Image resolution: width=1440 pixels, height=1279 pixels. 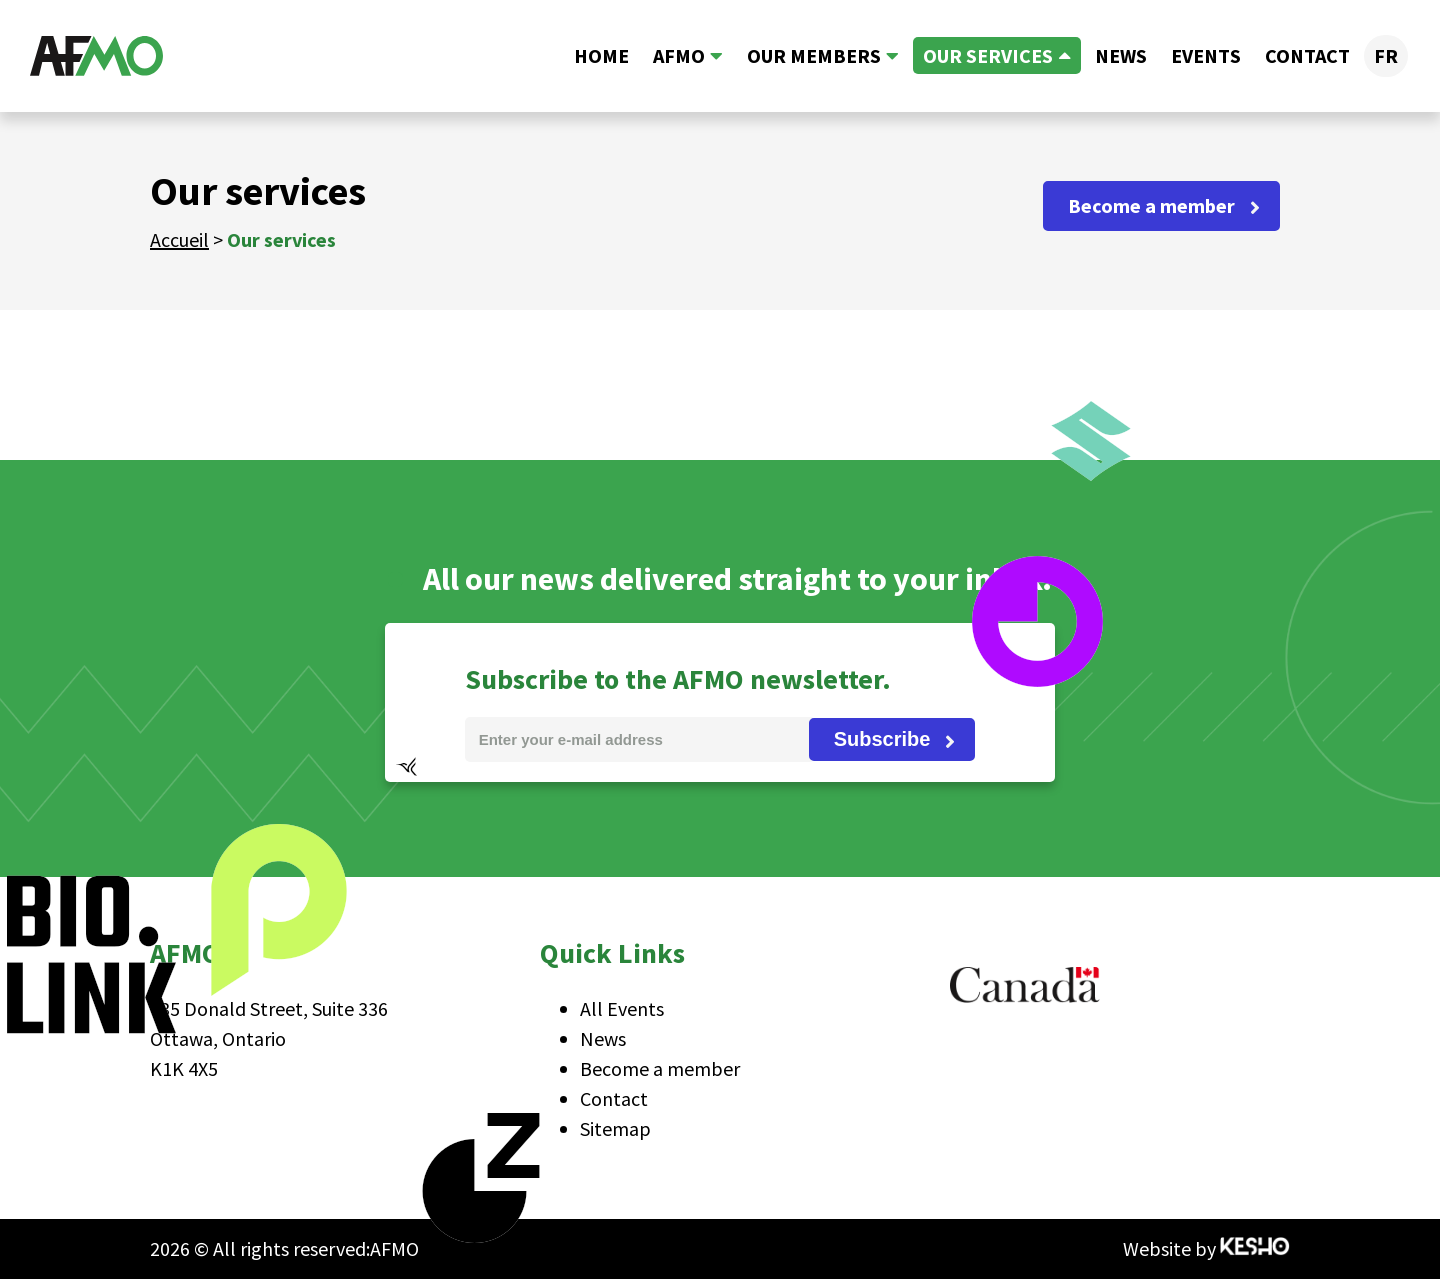 What do you see at coordinates (1037, 621) in the screenshot?
I see `indicates loading or processing in progress` at bounding box center [1037, 621].